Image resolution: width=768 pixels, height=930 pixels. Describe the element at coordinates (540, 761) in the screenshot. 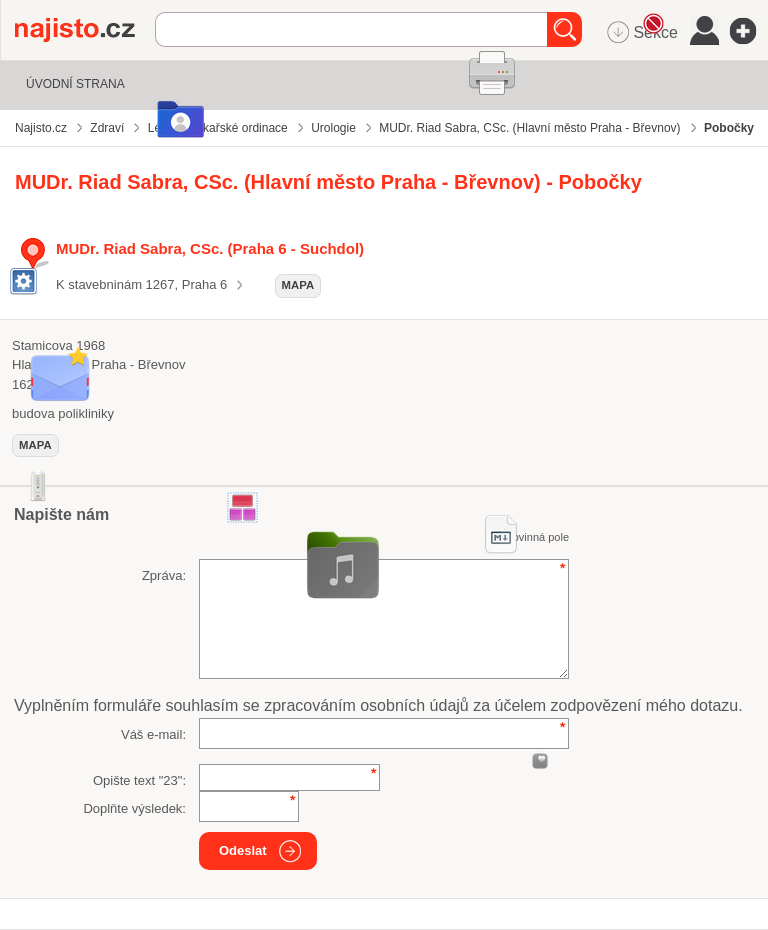

I see `open the Health app` at that location.